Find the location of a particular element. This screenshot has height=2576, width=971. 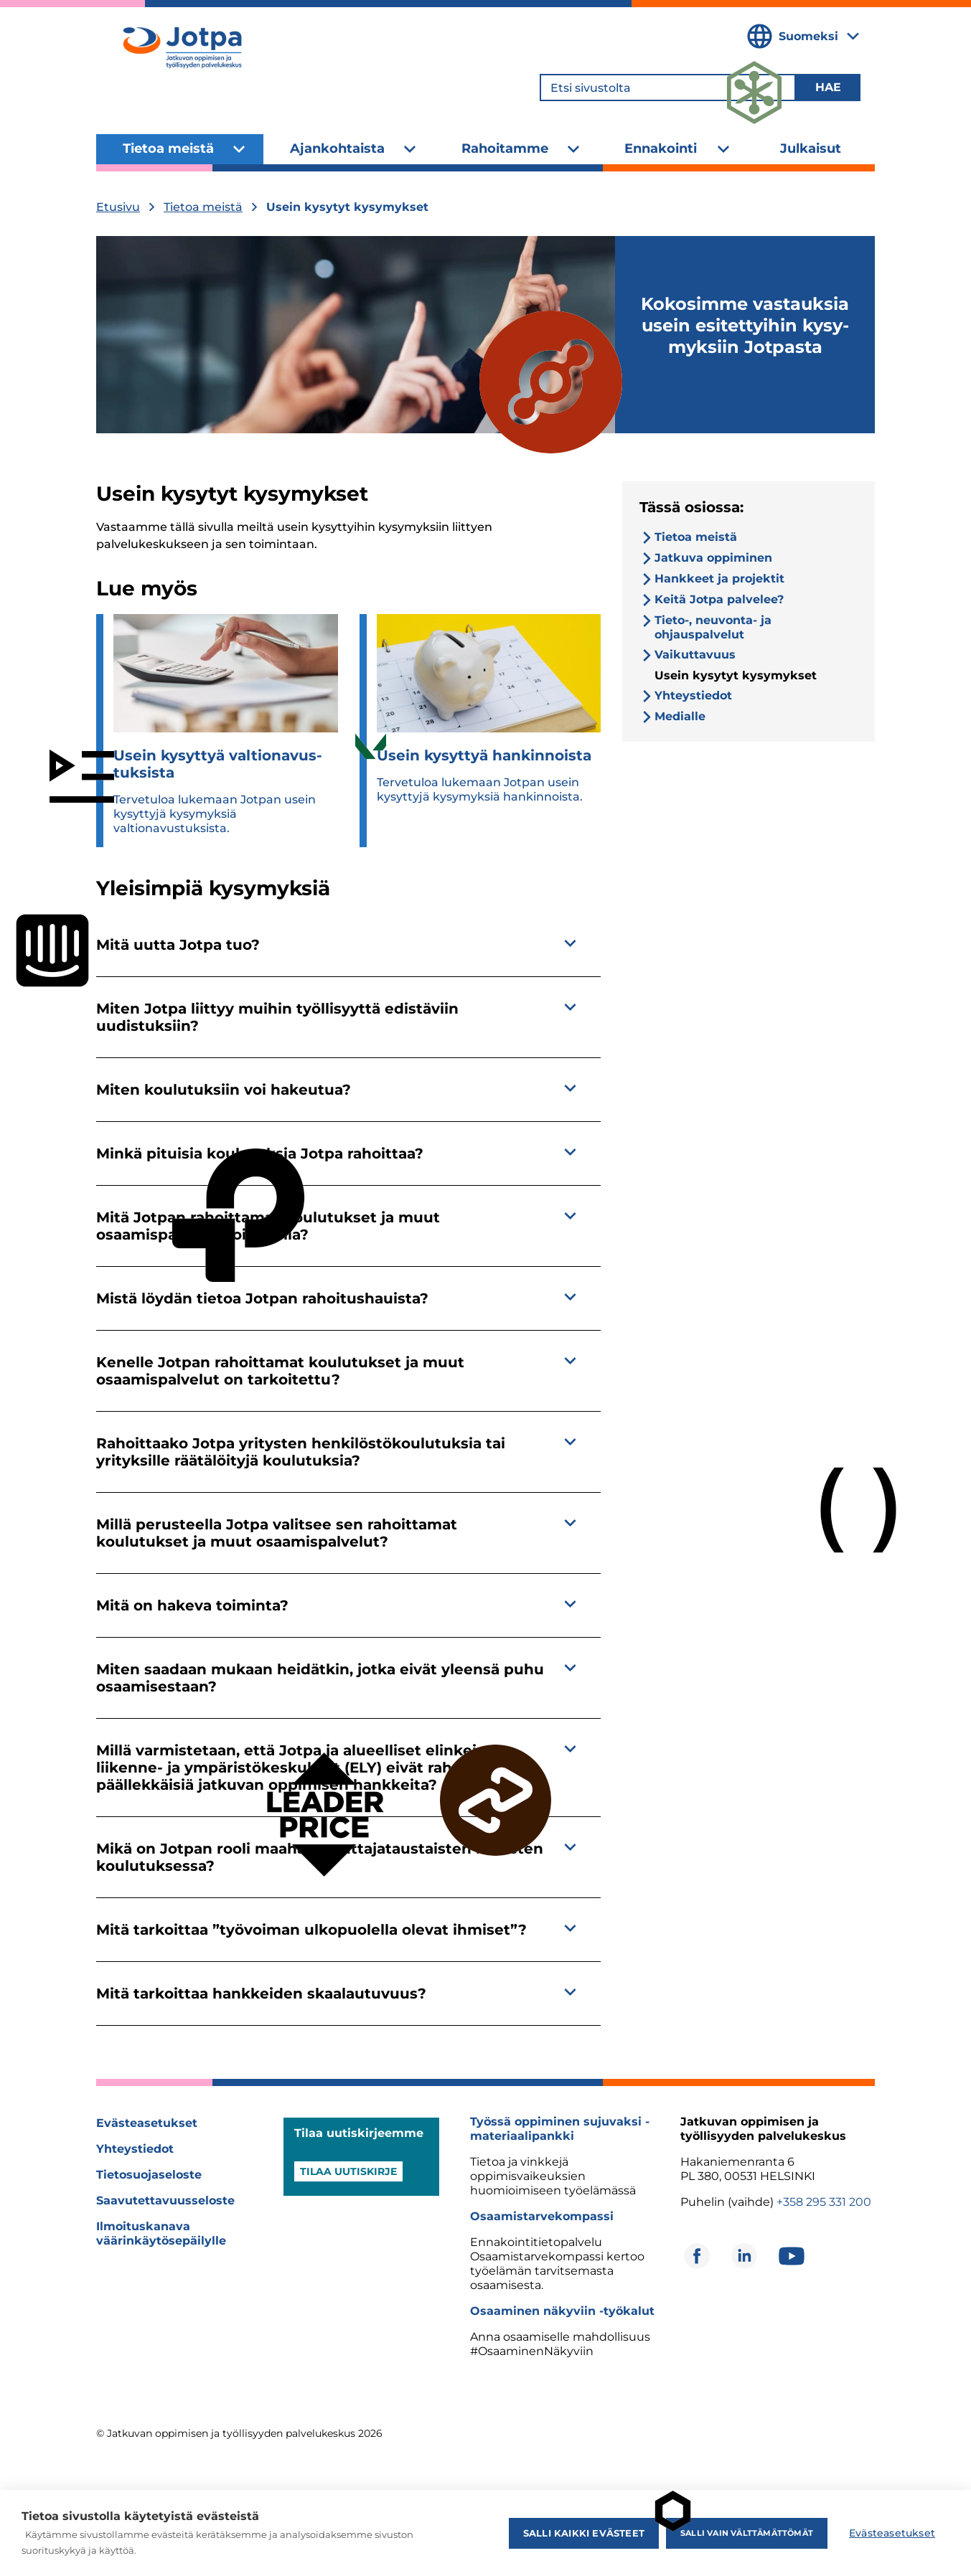

open the Helium network app is located at coordinates (550, 382).